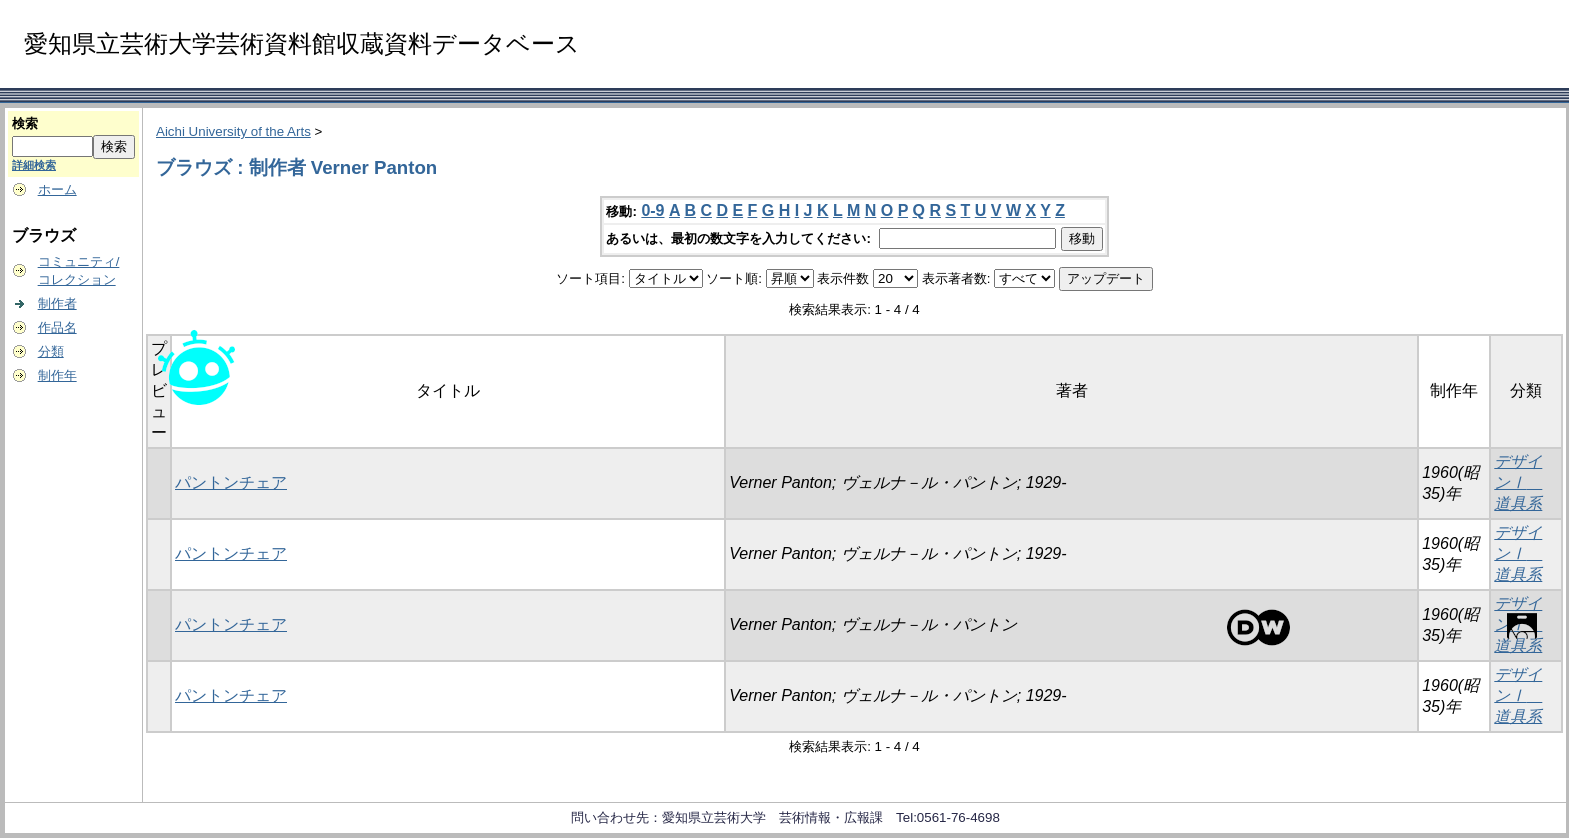 This screenshot has height=838, width=1569. I want to click on open the Chrome Web Store, so click(1522, 626).